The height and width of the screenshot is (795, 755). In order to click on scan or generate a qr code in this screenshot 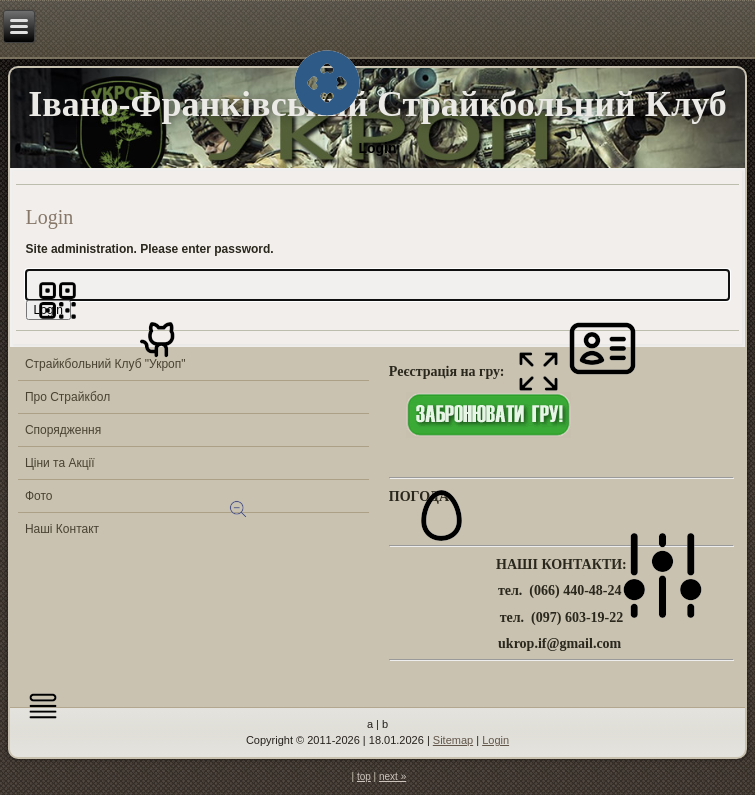, I will do `click(57, 300)`.